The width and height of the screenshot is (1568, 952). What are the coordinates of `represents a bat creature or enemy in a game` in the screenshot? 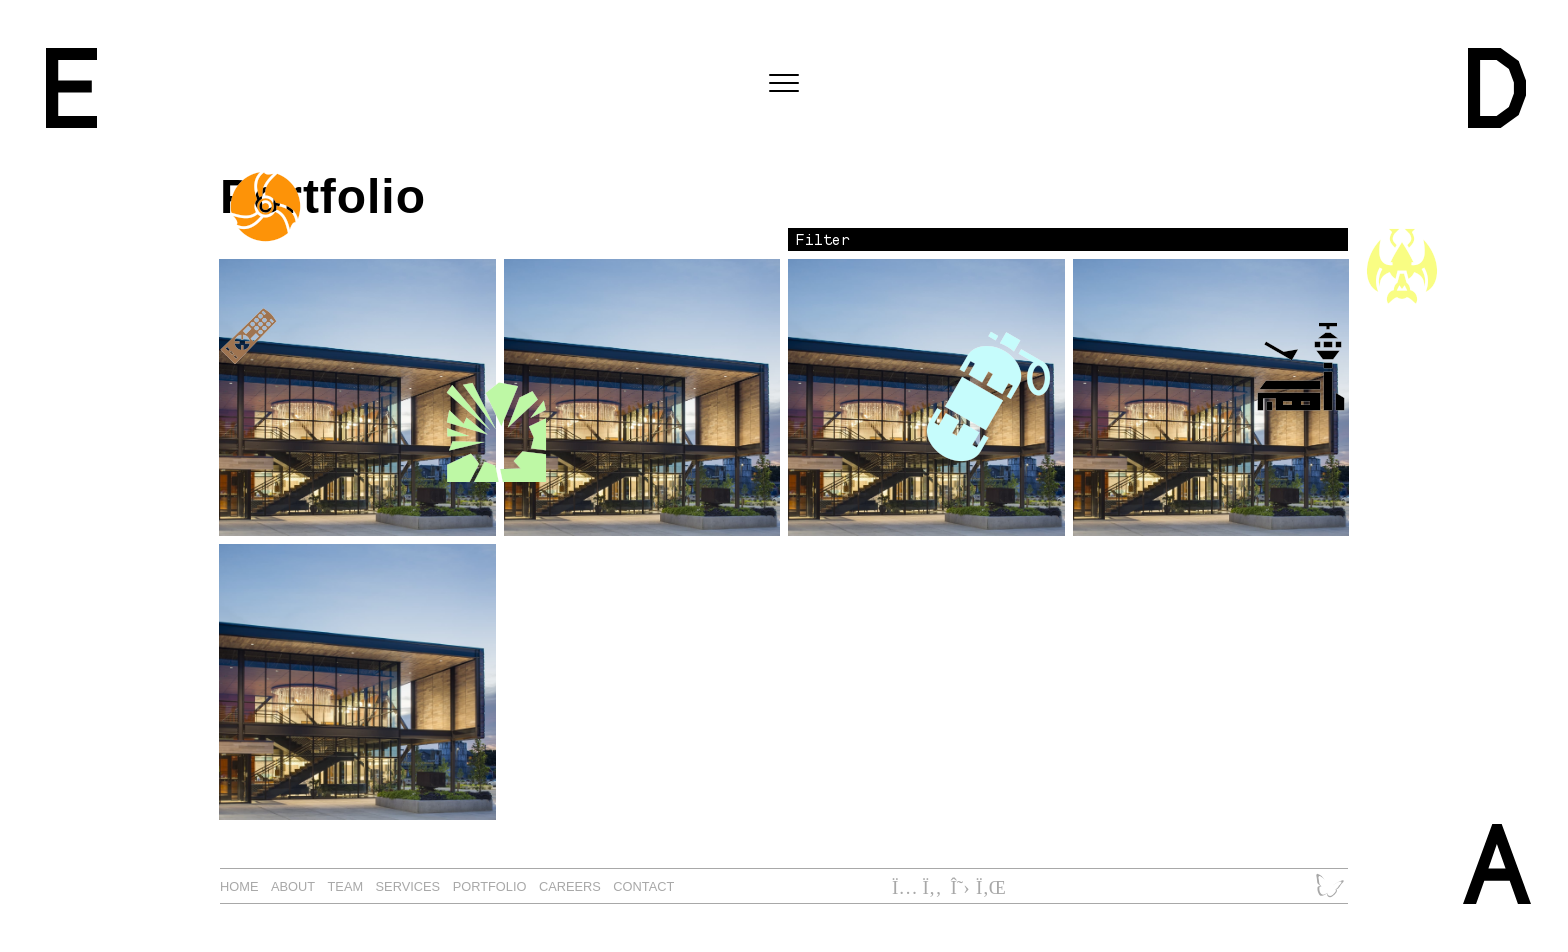 It's located at (1402, 267).